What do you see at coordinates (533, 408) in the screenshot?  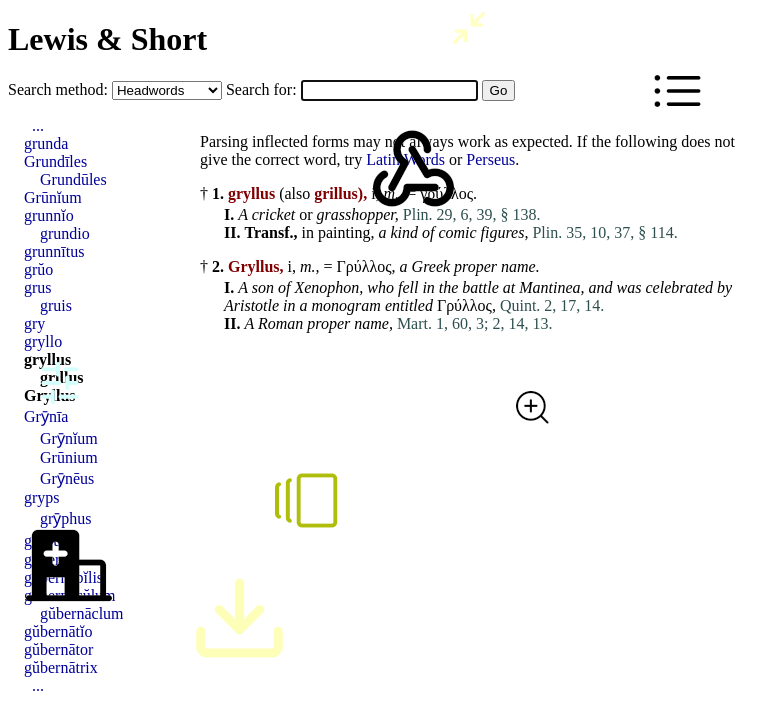 I see `zoom in on content or image` at bounding box center [533, 408].